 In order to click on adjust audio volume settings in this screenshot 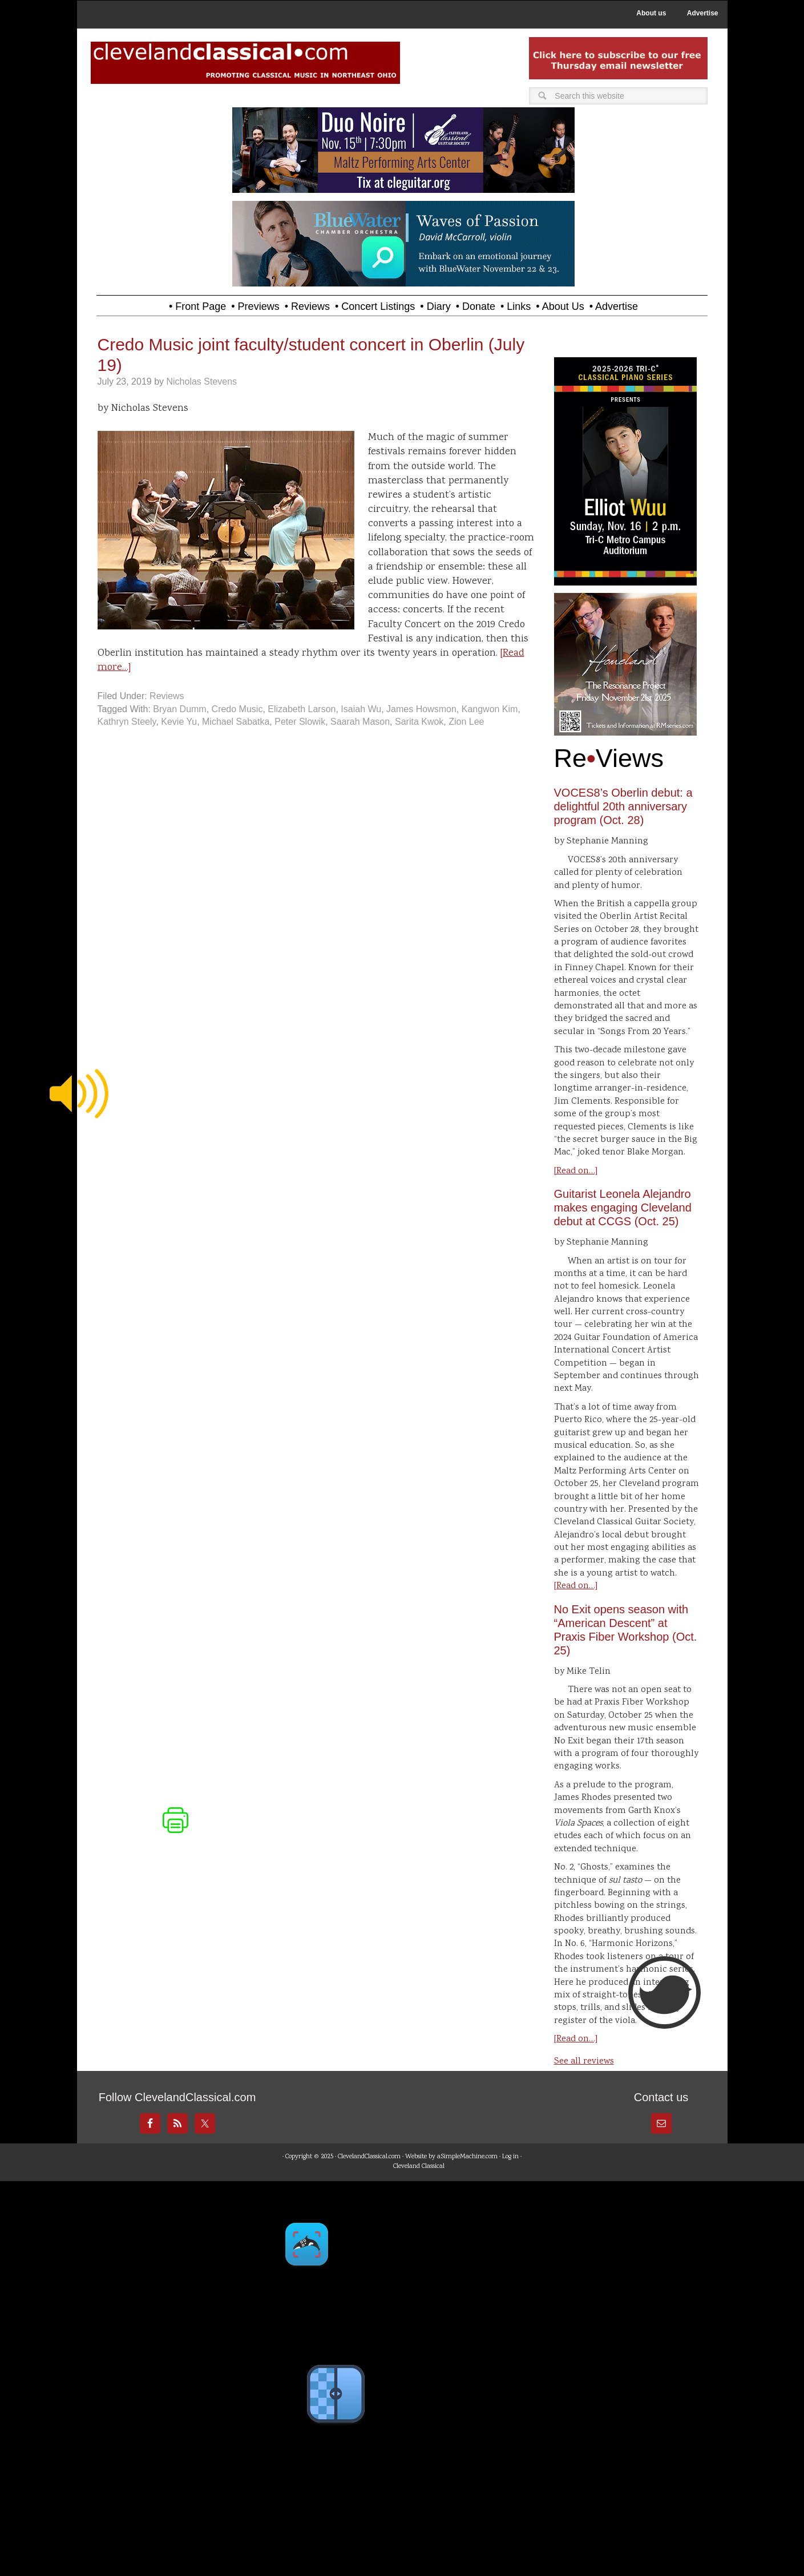, I will do `click(79, 1093)`.